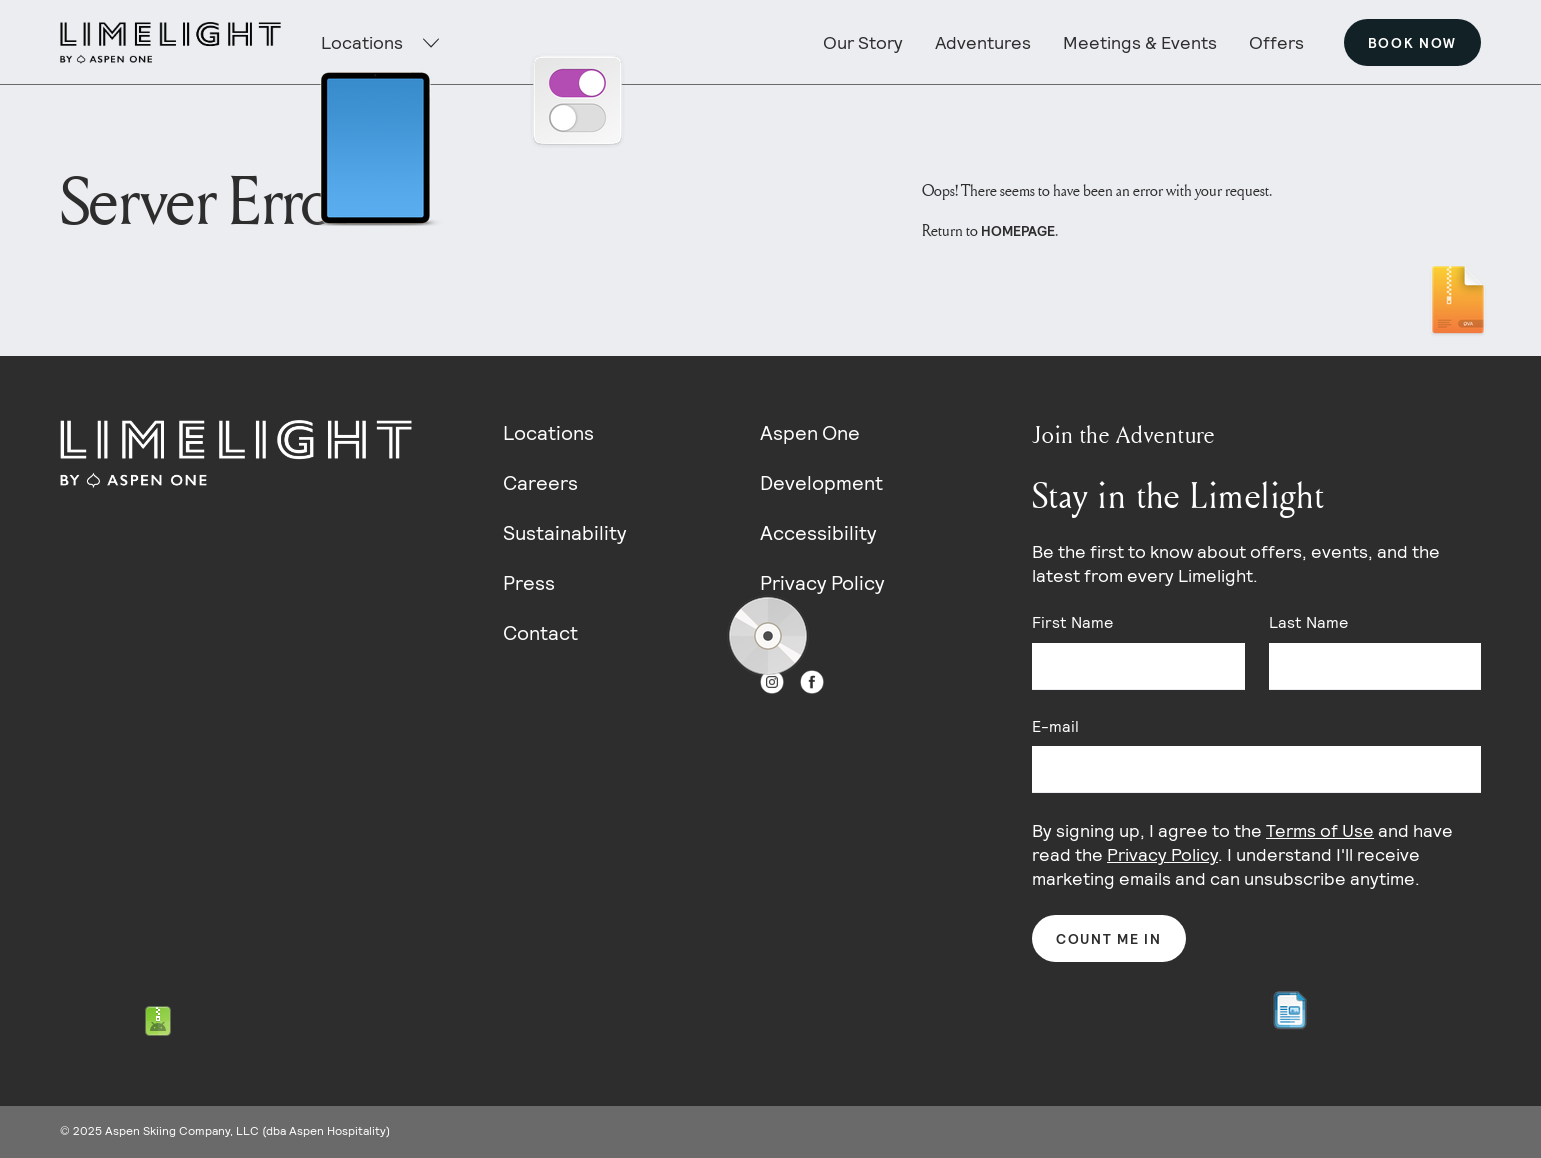  I want to click on libreoffice writer text template file, so click(1290, 1010).